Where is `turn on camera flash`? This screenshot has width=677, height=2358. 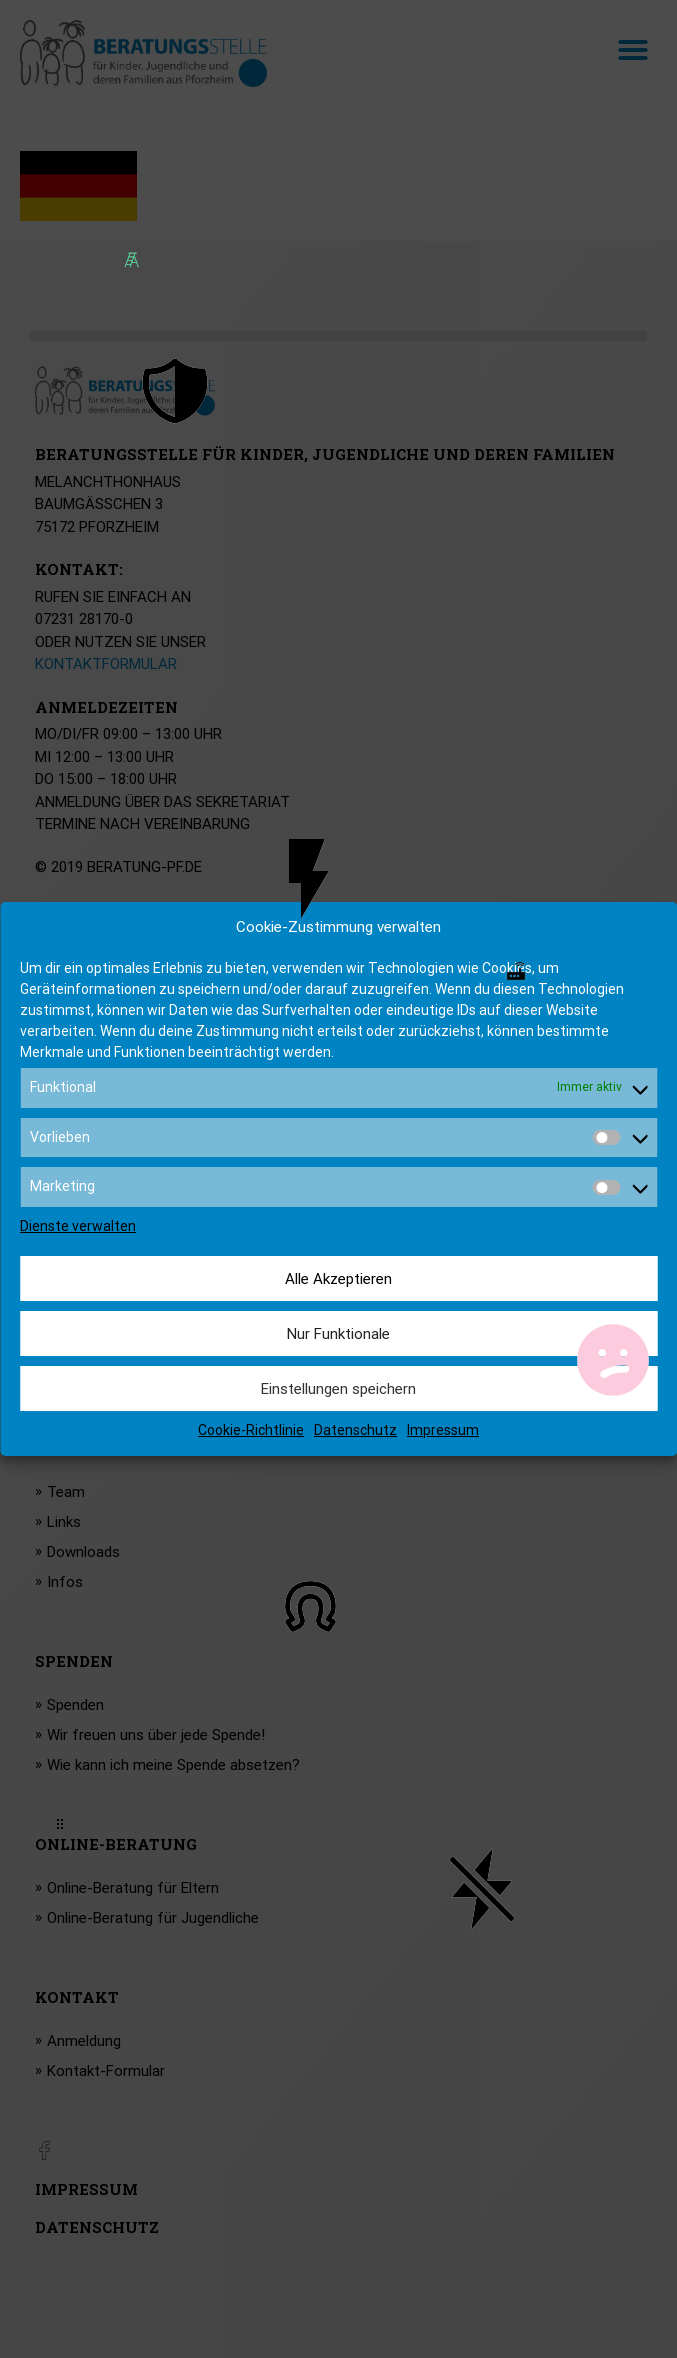 turn on camera flash is located at coordinates (309, 879).